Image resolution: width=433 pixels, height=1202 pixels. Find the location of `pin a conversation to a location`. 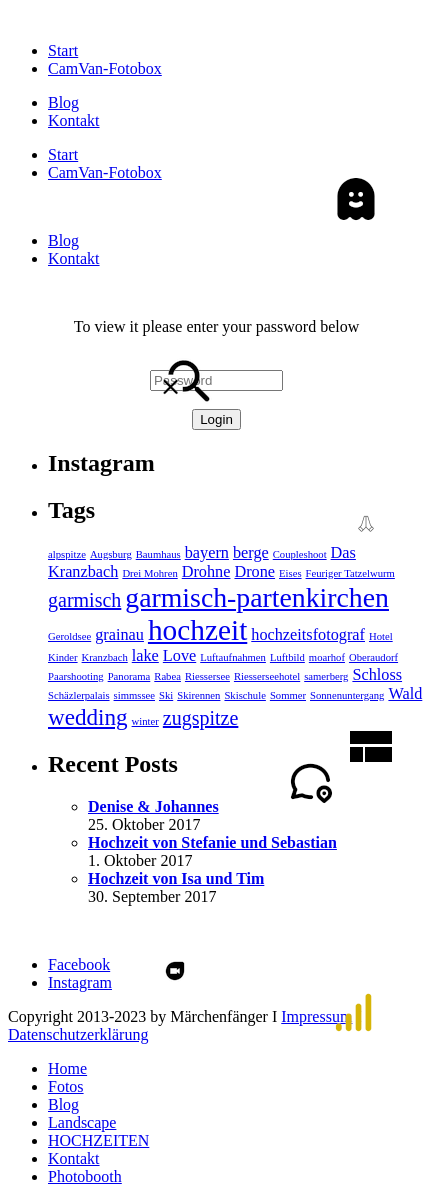

pin a conversation to a location is located at coordinates (310, 781).